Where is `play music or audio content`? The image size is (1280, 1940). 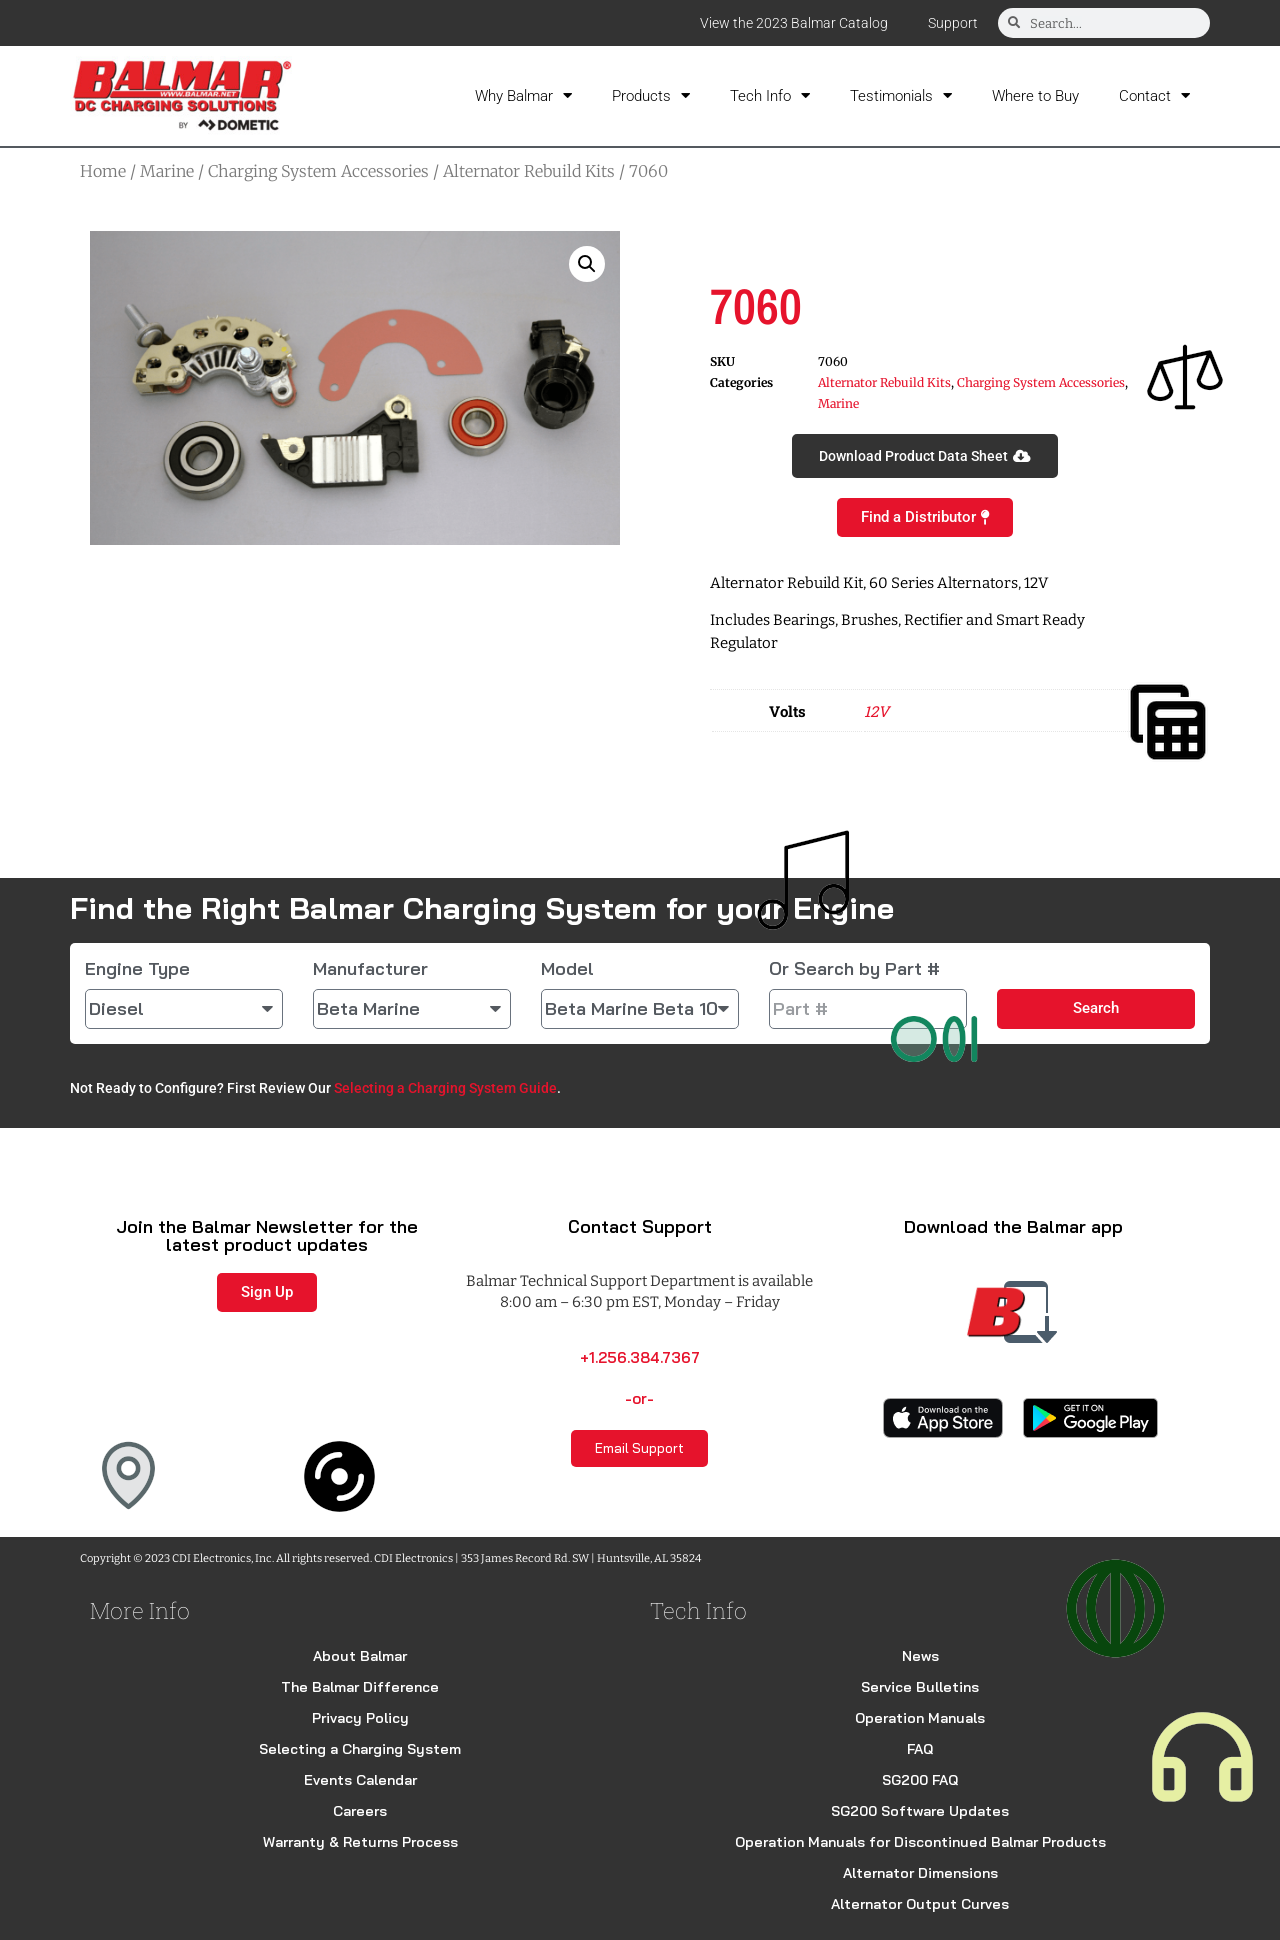
play music or audio content is located at coordinates (339, 1476).